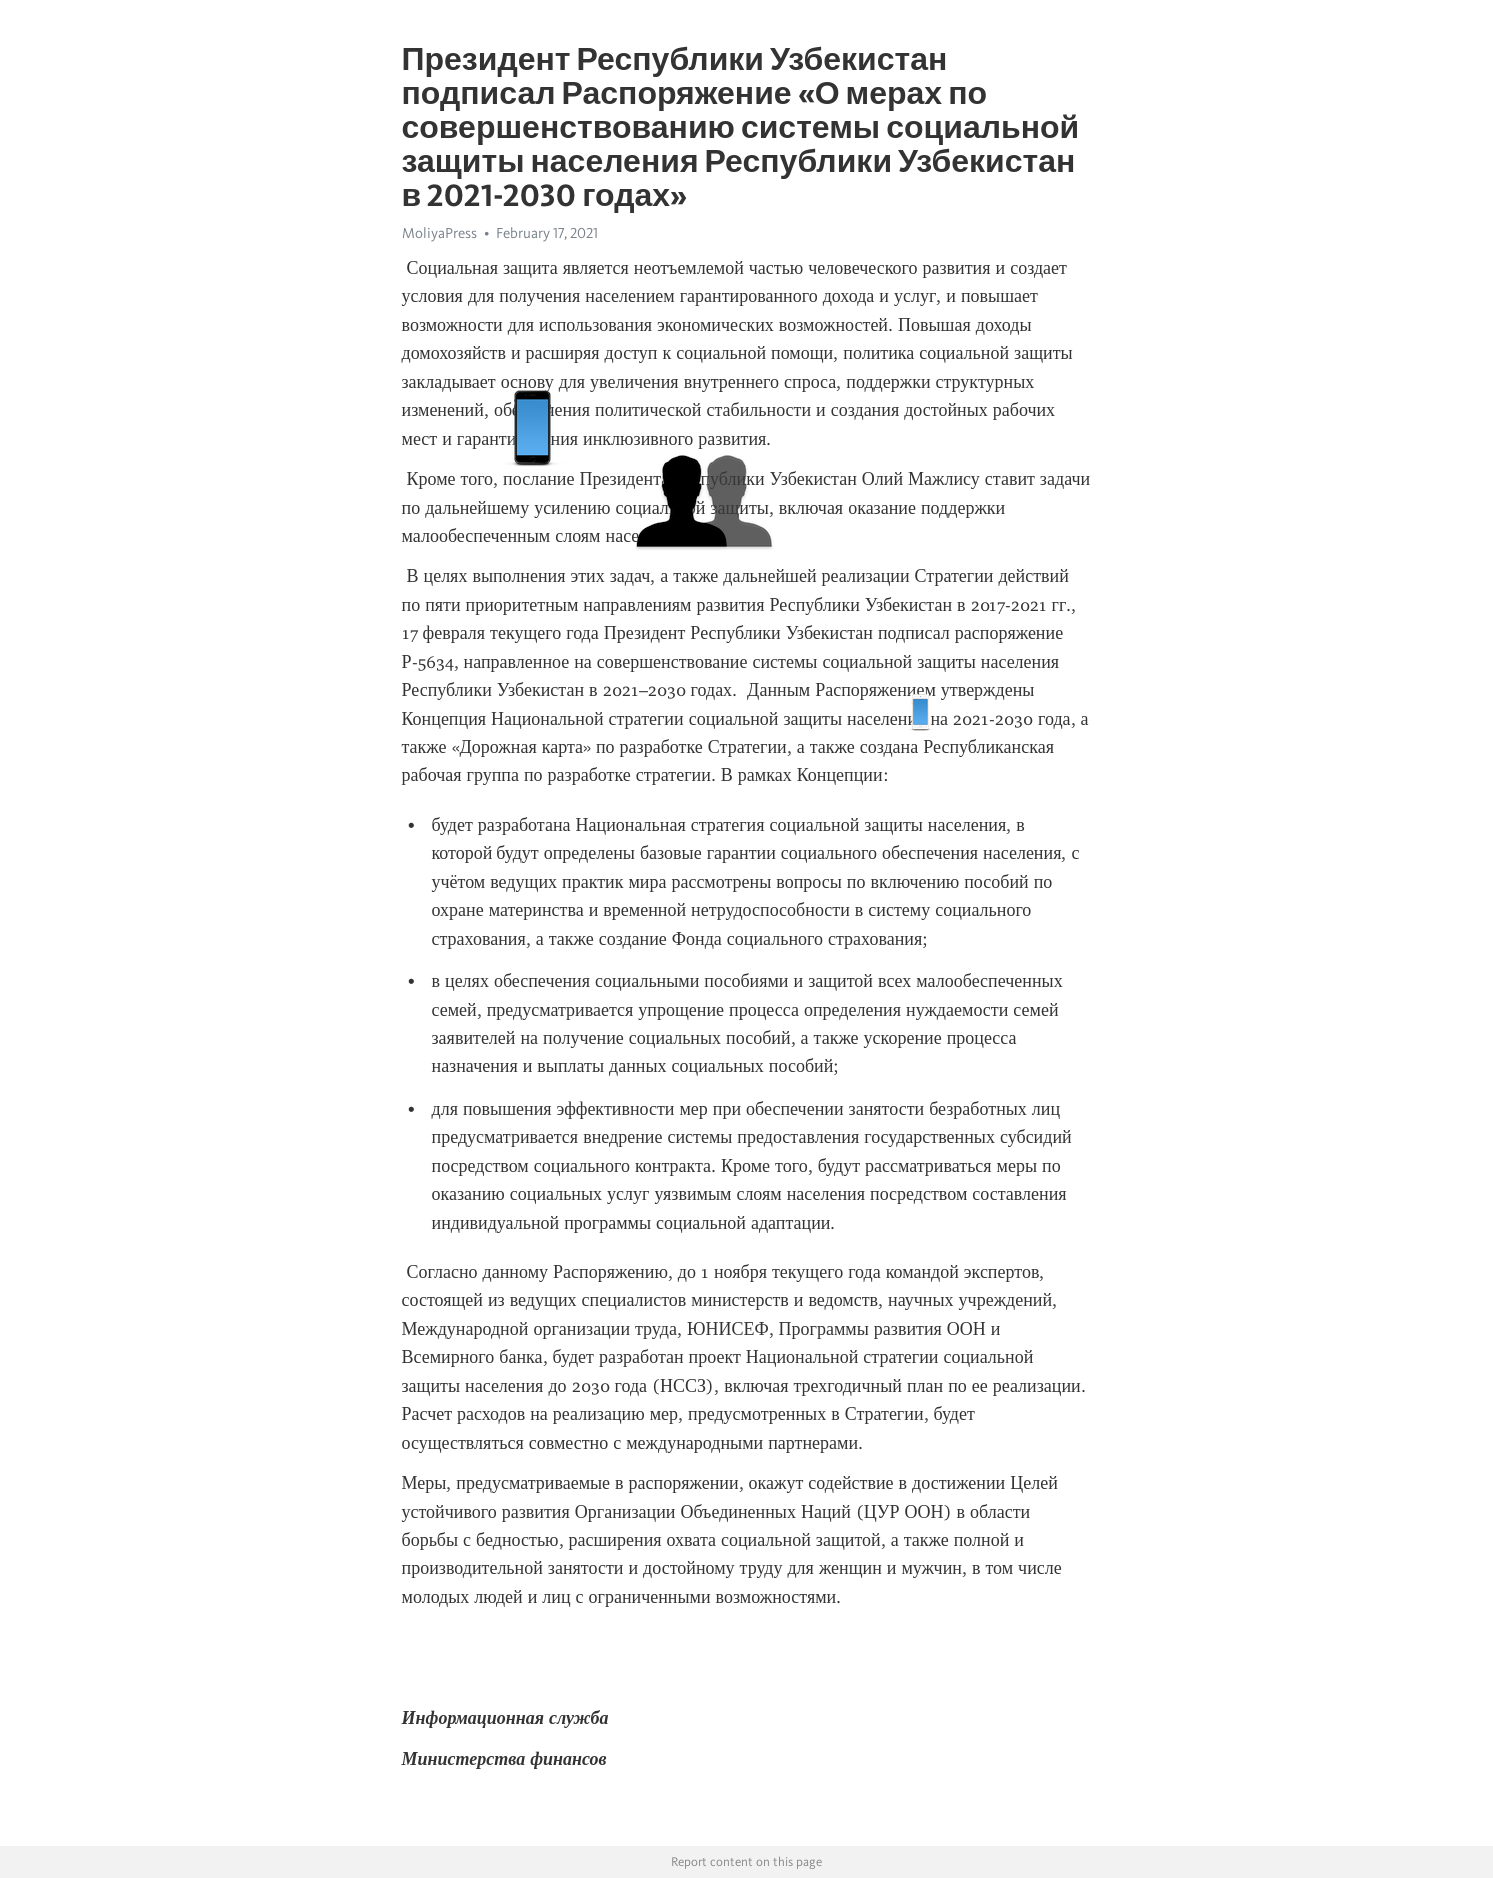  What do you see at coordinates (705, 489) in the screenshot?
I see `view storage used by other users on this device` at bounding box center [705, 489].